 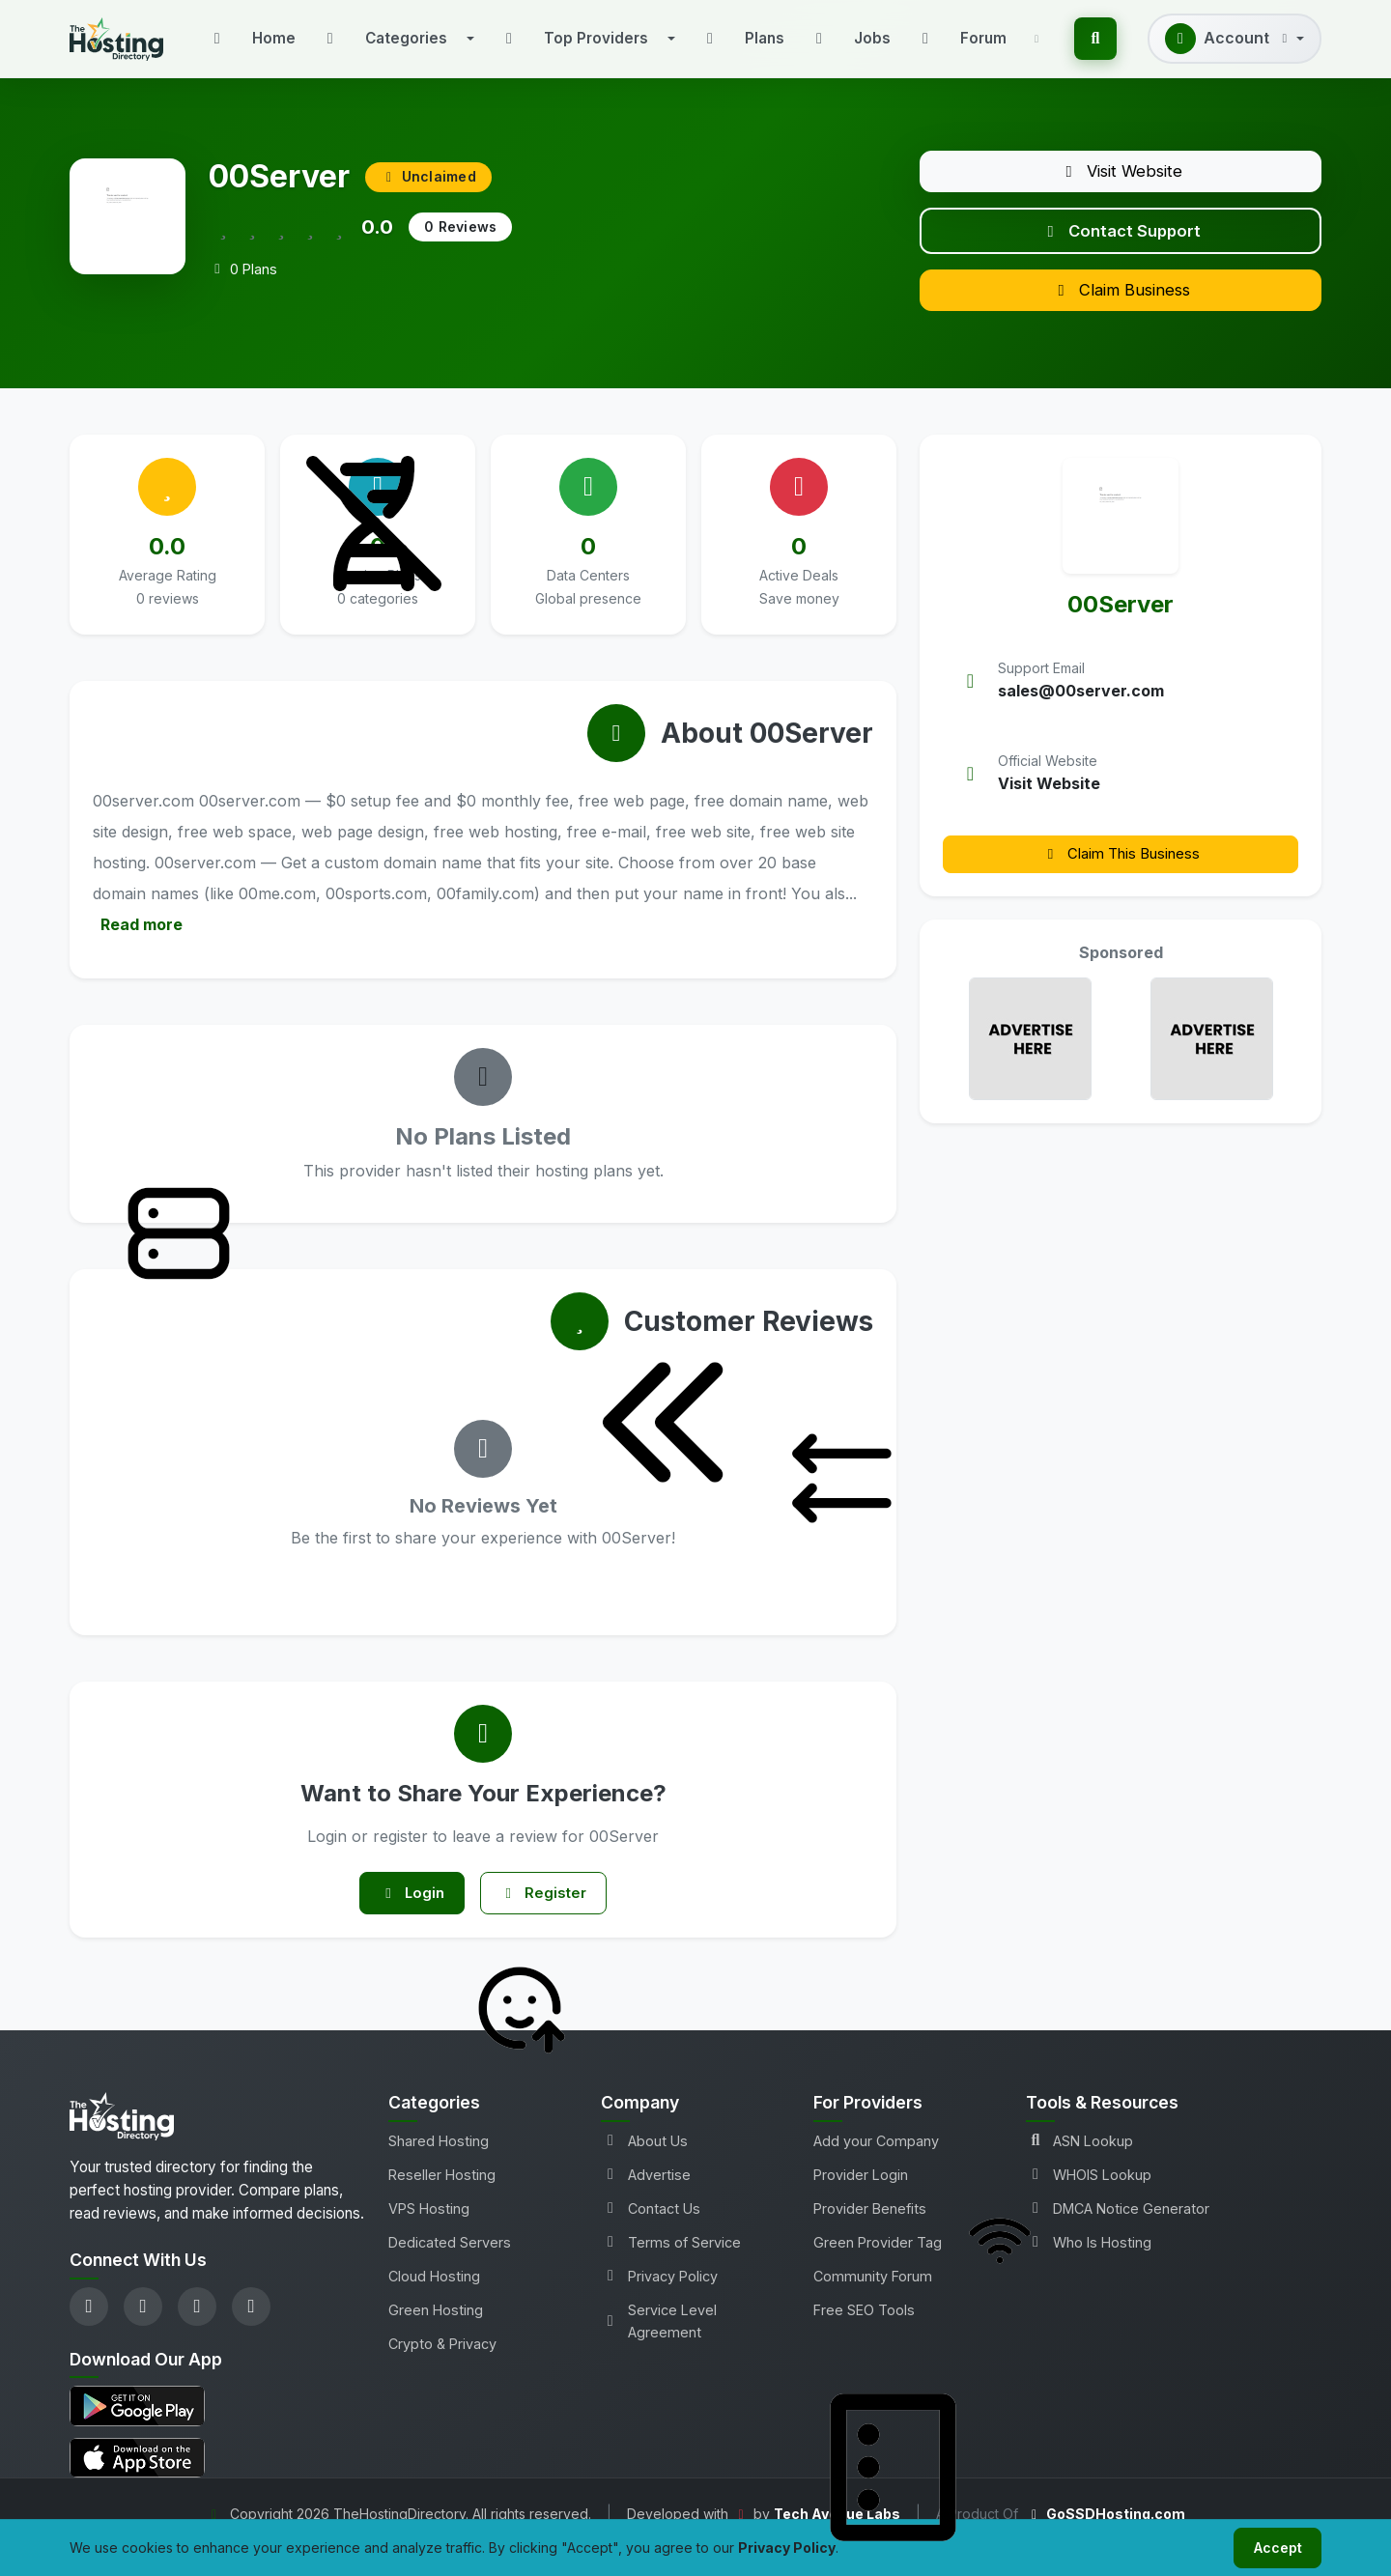 I want to click on view or open film script, so click(x=893, y=2467).